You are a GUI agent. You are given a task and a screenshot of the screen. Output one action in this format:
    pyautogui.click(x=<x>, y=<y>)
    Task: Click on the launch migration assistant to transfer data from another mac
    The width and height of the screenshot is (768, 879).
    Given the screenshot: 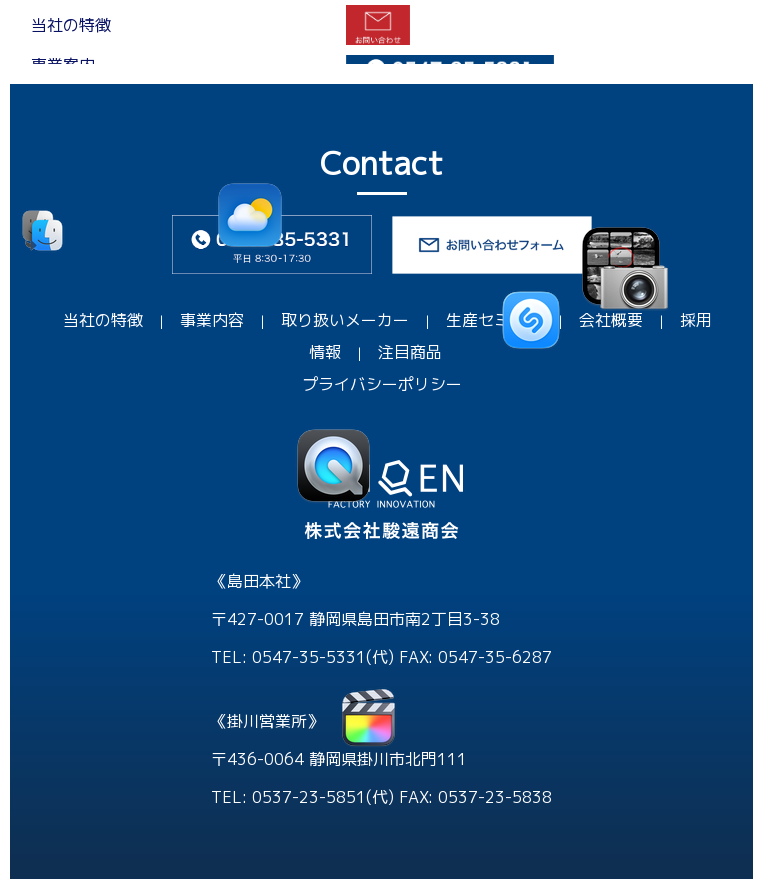 What is the action you would take?
    pyautogui.click(x=42, y=230)
    